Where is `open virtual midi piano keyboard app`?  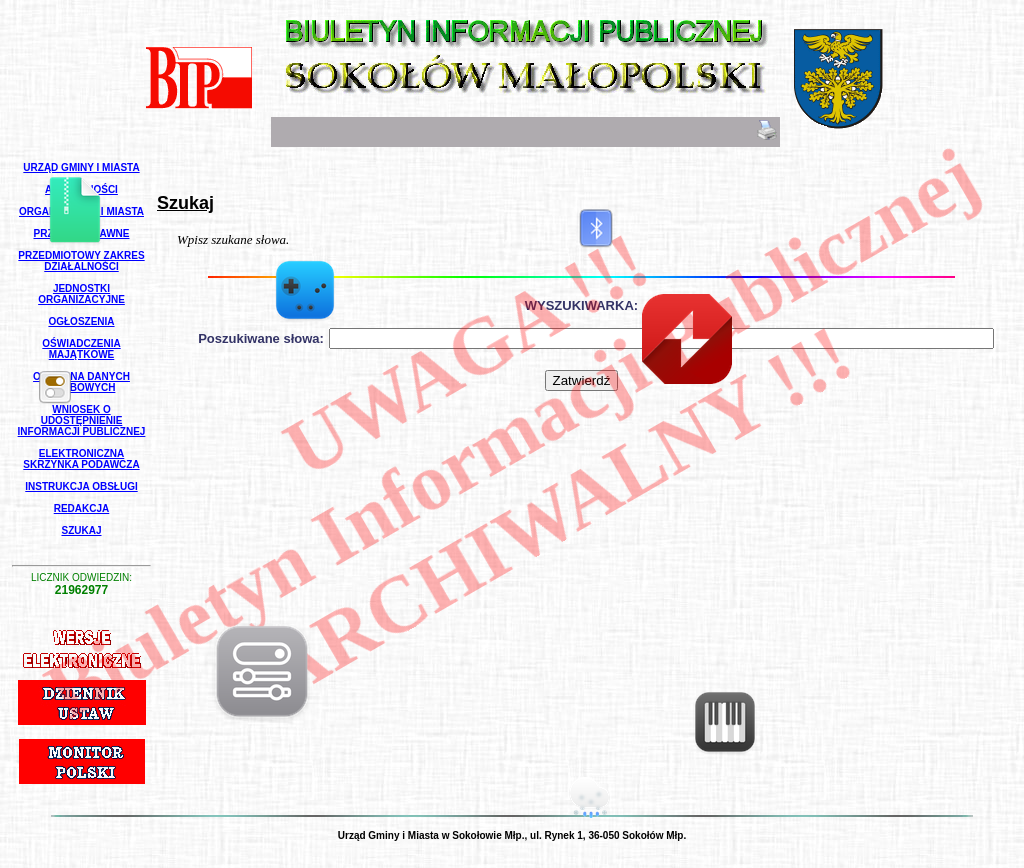
open virtual midi piano keyboard app is located at coordinates (725, 722).